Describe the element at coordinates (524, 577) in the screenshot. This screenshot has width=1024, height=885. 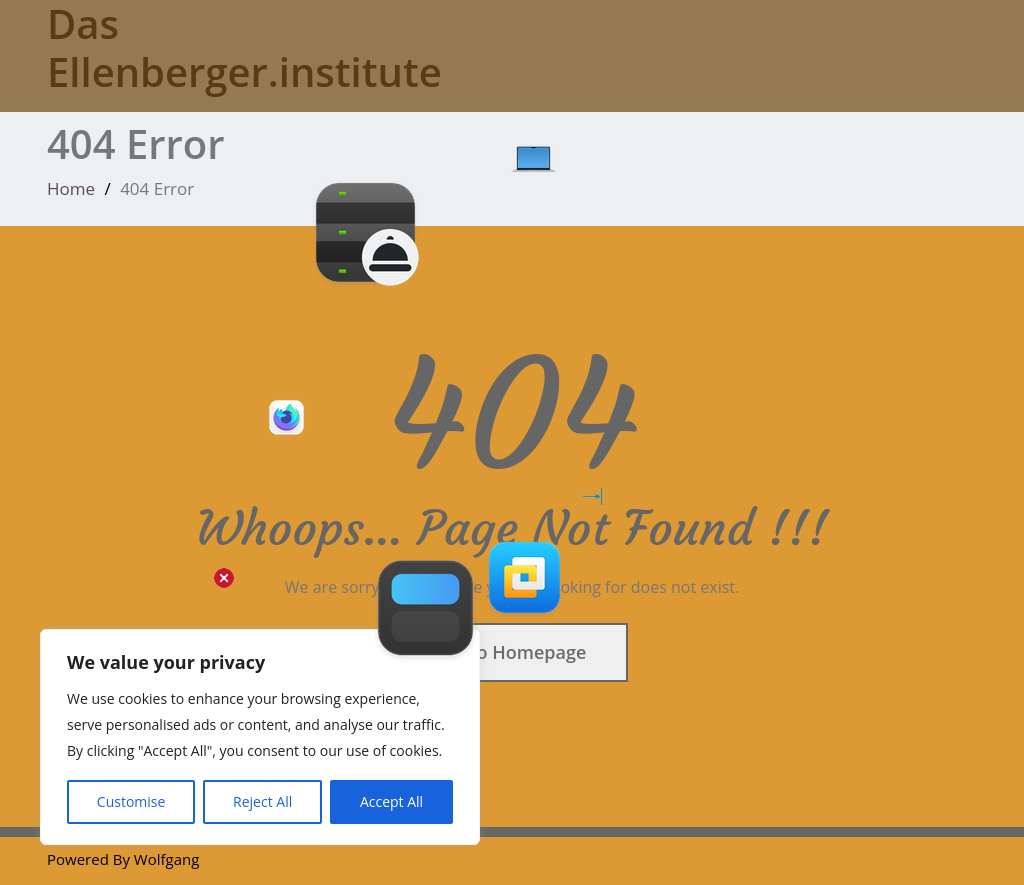
I see `open vmware workstation` at that location.